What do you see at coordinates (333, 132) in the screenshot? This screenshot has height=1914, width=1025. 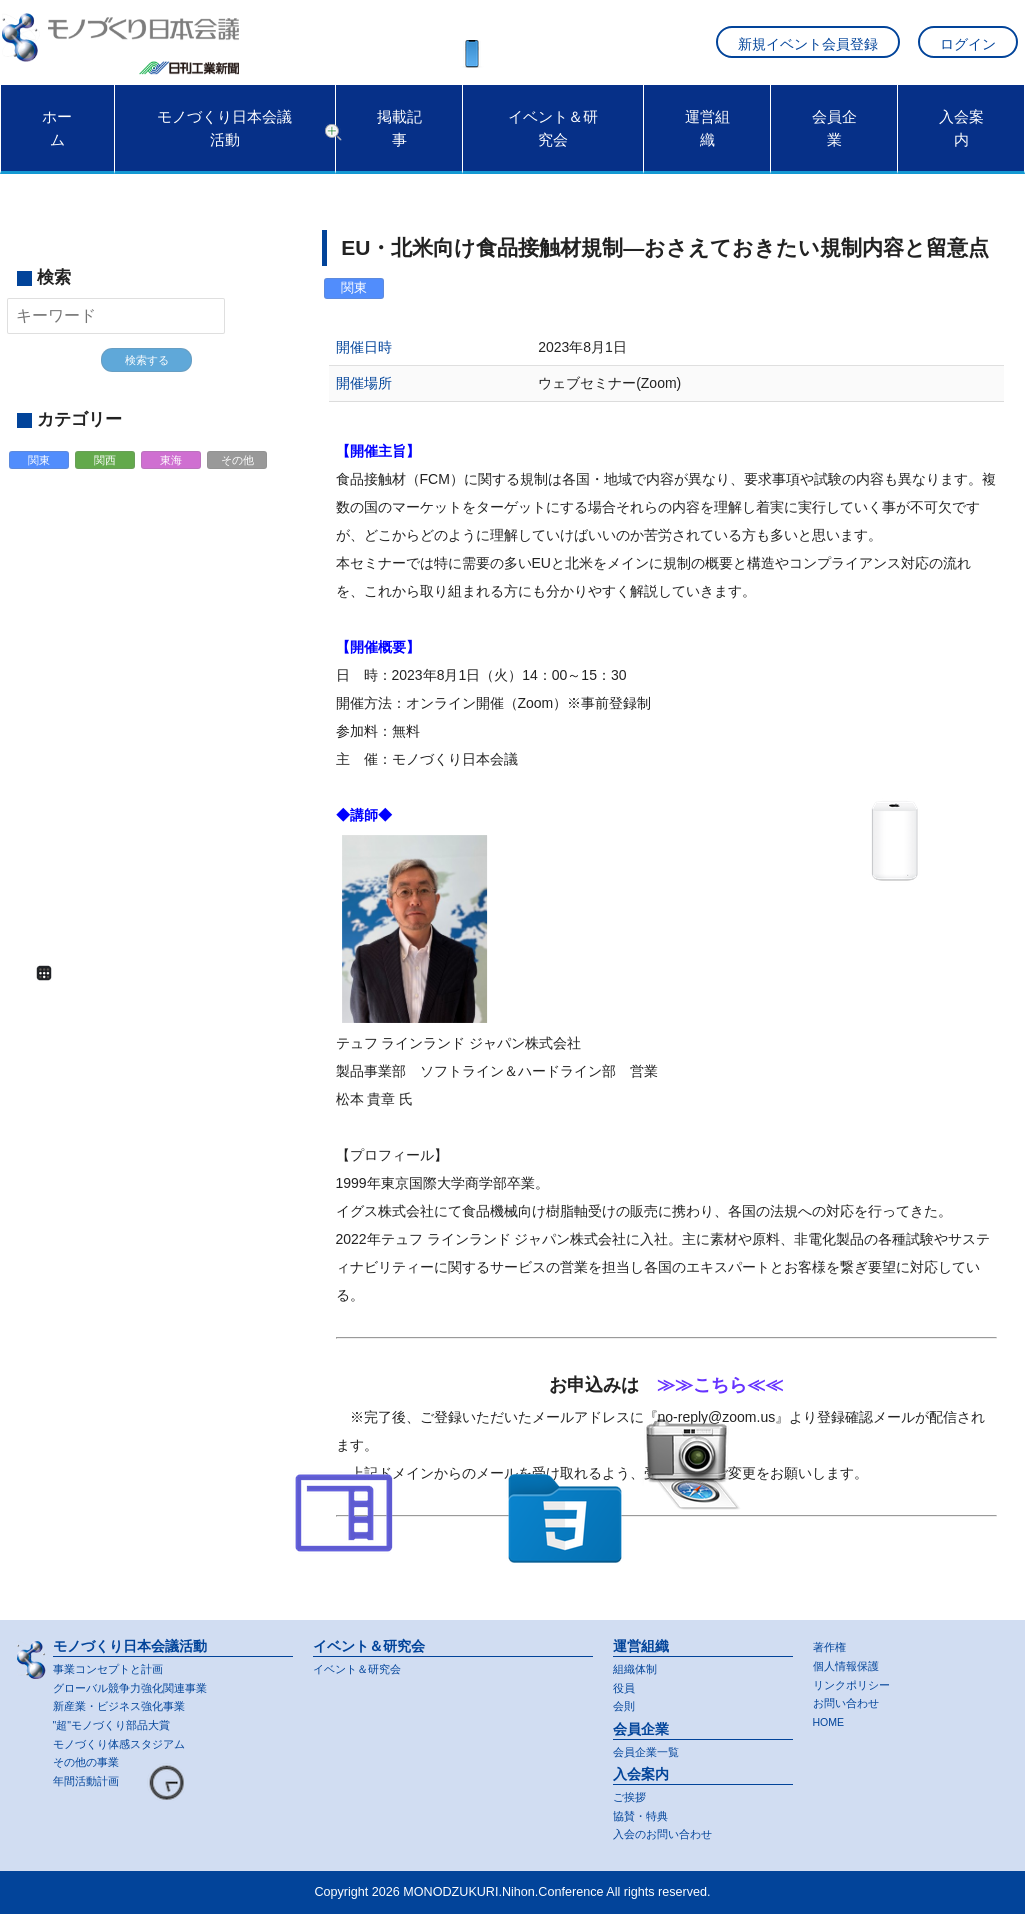 I see `zoom in on the current view` at bounding box center [333, 132].